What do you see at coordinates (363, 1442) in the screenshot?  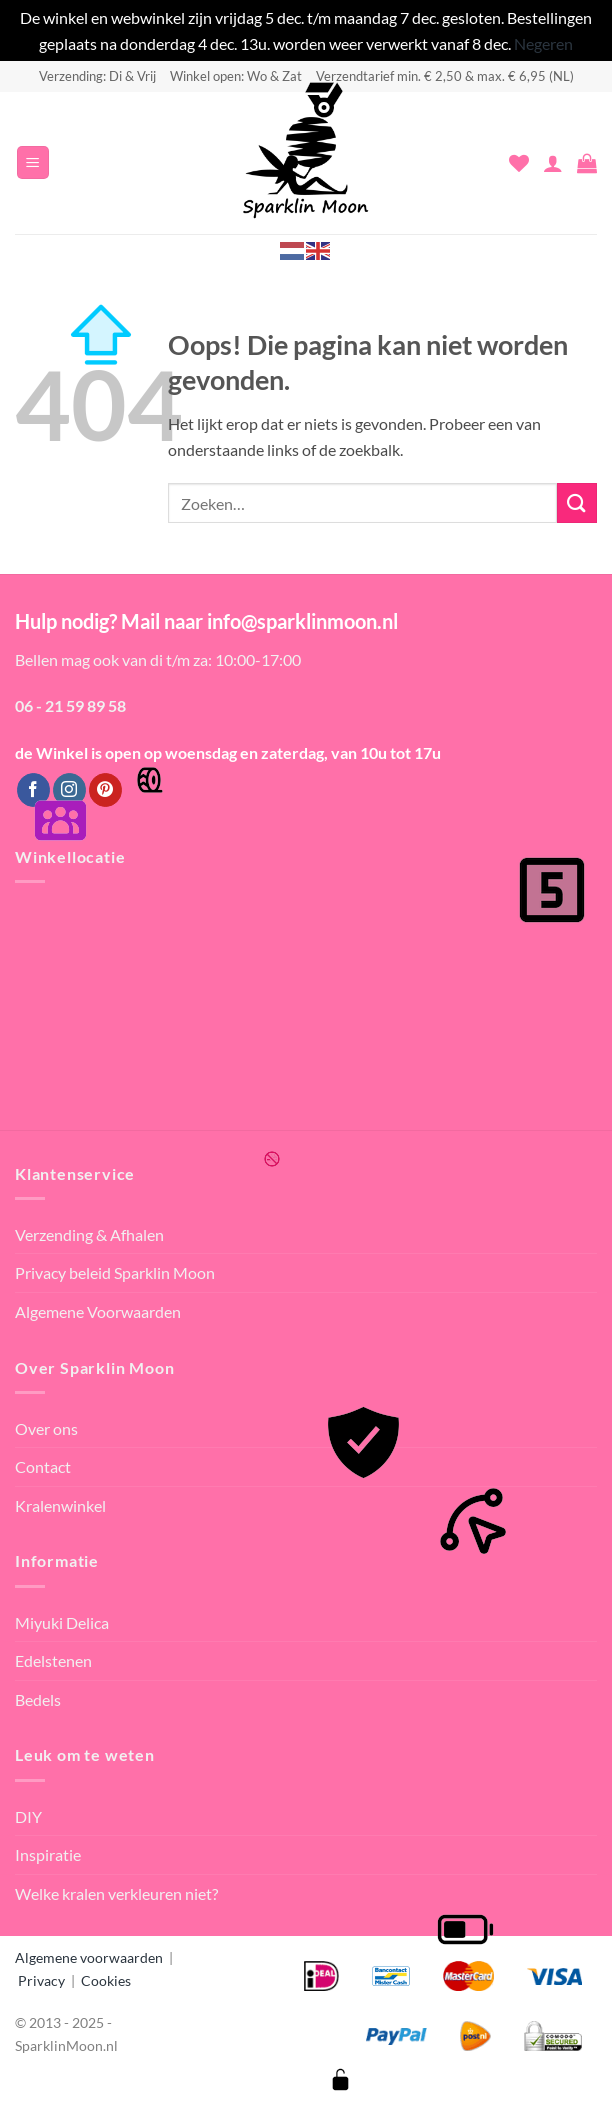 I see `indicates security verification complete` at bounding box center [363, 1442].